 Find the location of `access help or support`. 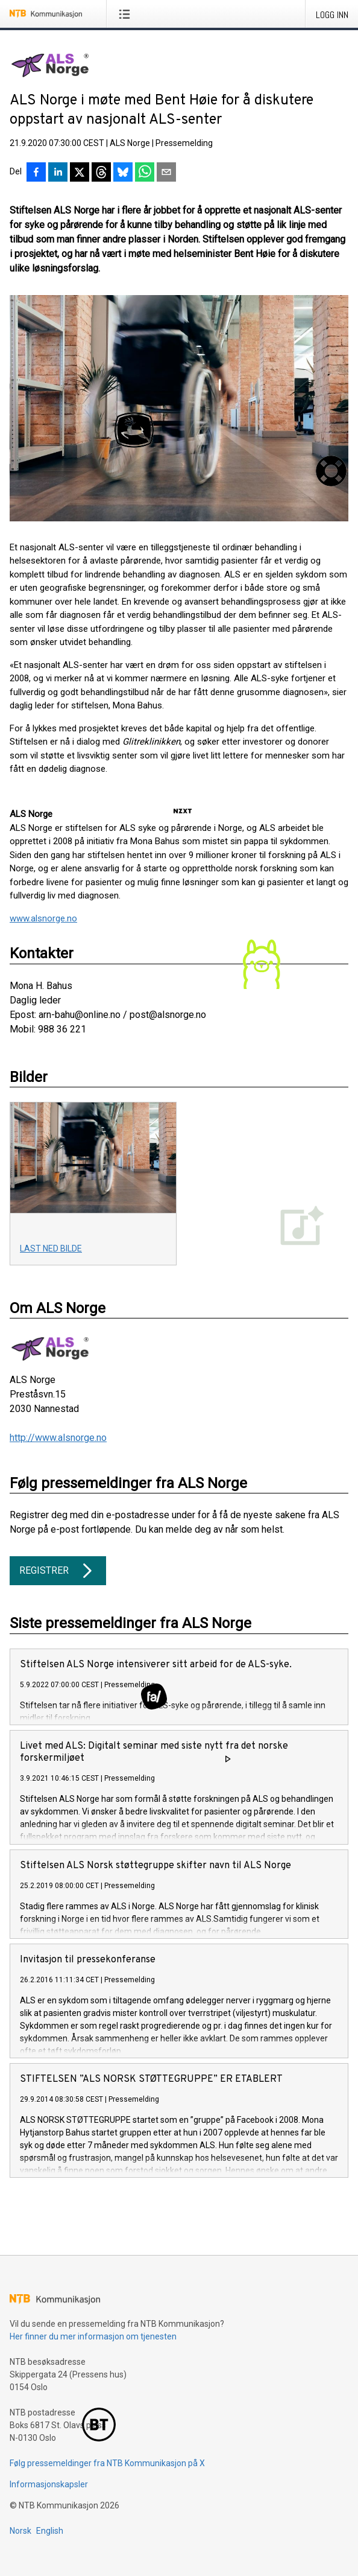

access help or support is located at coordinates (331, 471).